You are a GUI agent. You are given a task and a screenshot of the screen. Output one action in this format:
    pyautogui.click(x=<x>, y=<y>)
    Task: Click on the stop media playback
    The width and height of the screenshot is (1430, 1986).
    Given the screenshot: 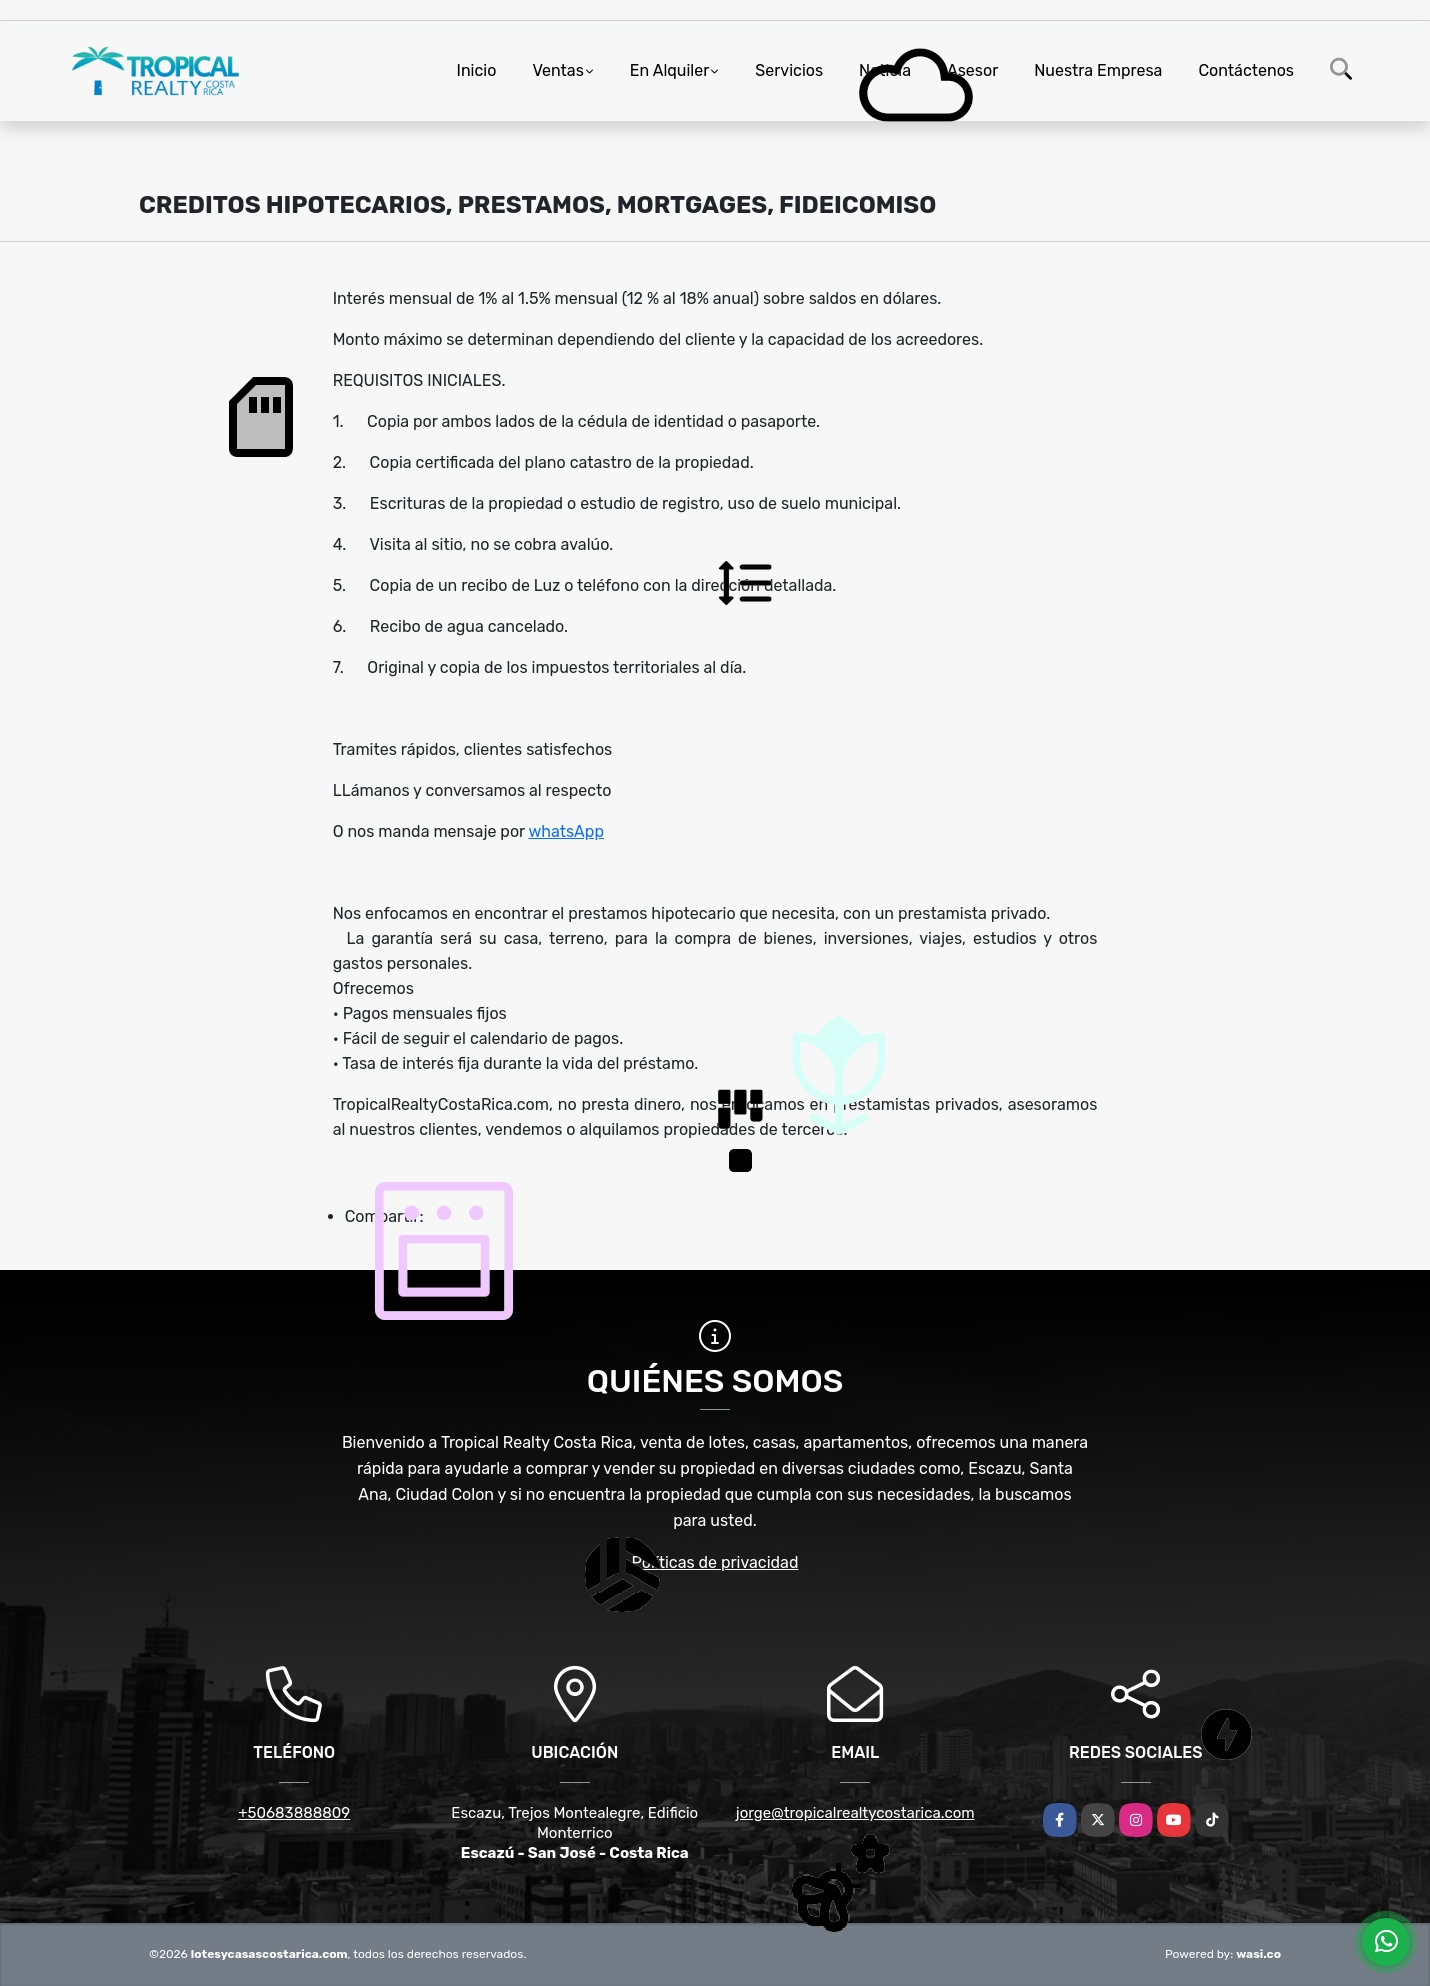 What is the action you would take?
    pyautogui.click(x=740, y=1160)
    